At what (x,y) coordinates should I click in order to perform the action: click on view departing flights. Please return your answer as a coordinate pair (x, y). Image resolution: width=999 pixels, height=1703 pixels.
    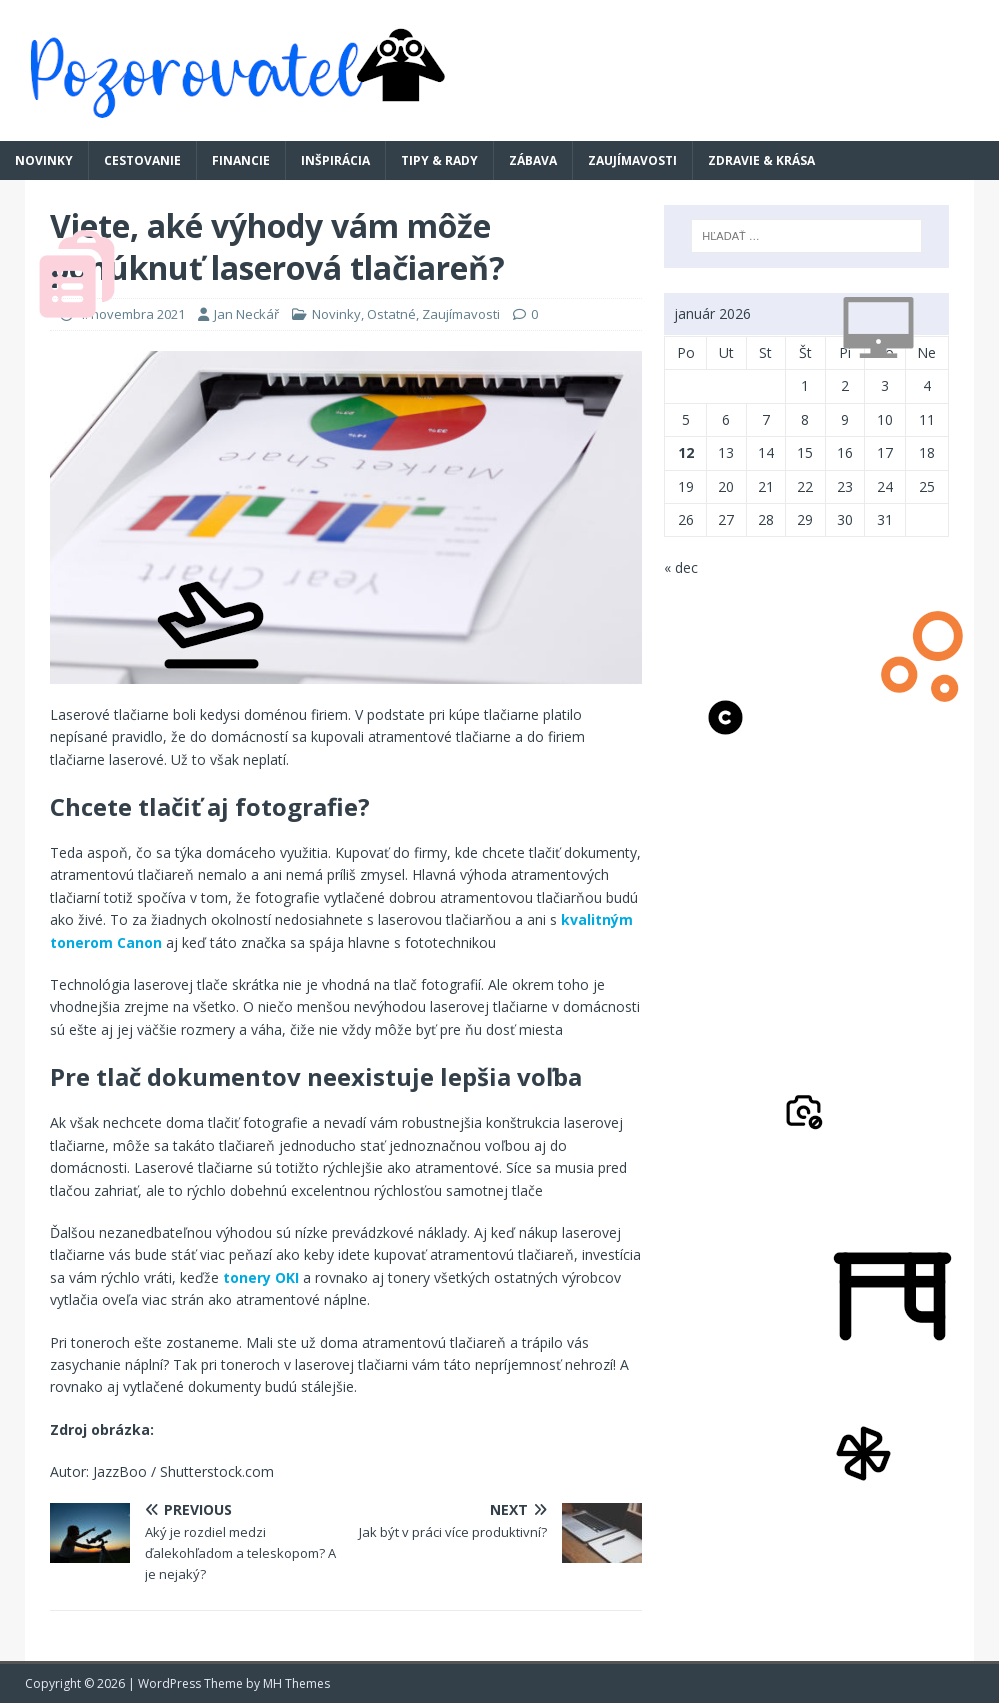
    Looking at the image, I should click on (211, 621).